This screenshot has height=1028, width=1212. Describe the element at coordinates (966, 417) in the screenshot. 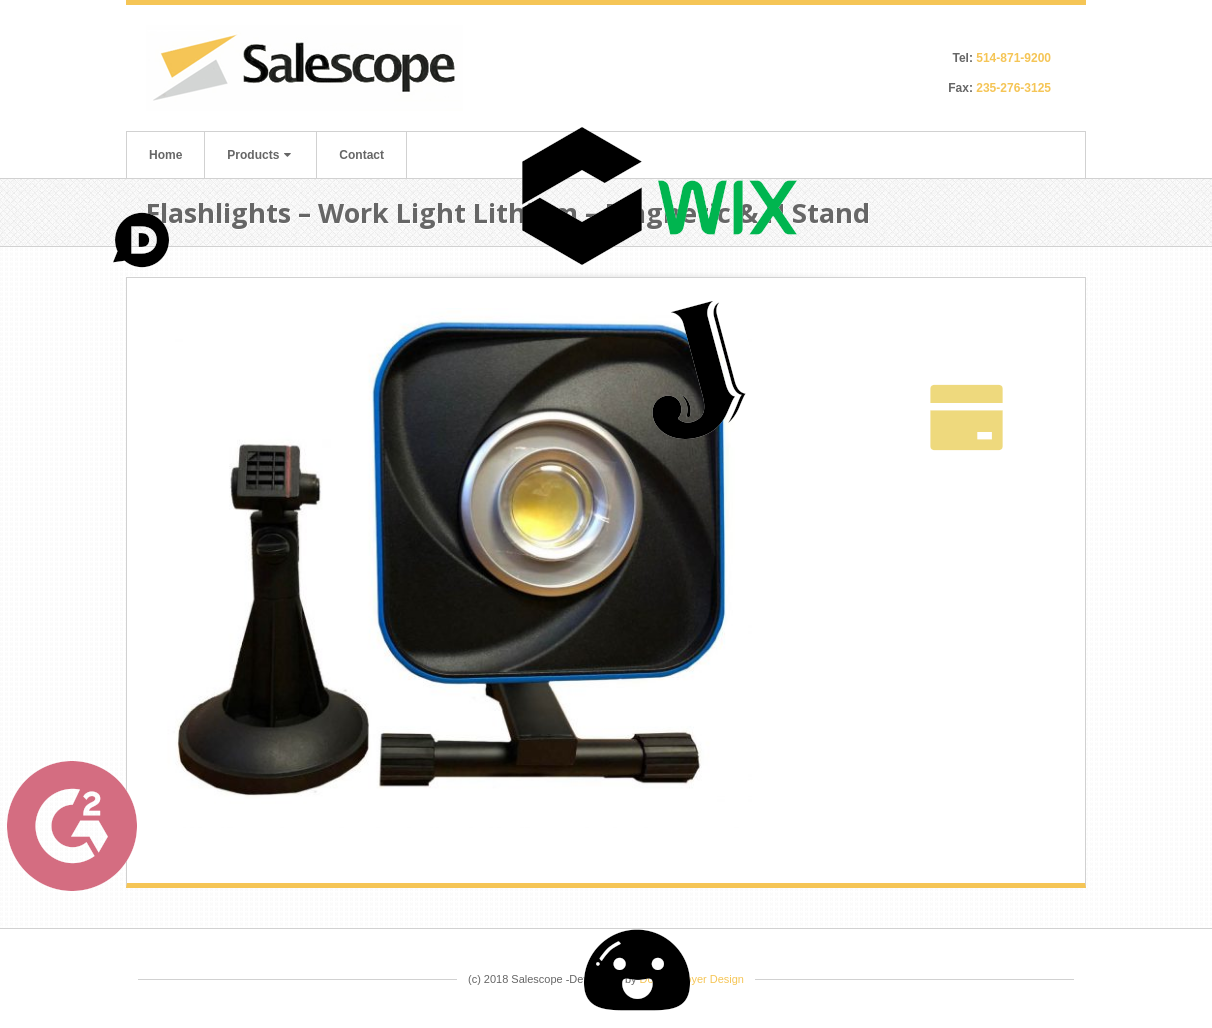

I see `access payment methods` at that location.